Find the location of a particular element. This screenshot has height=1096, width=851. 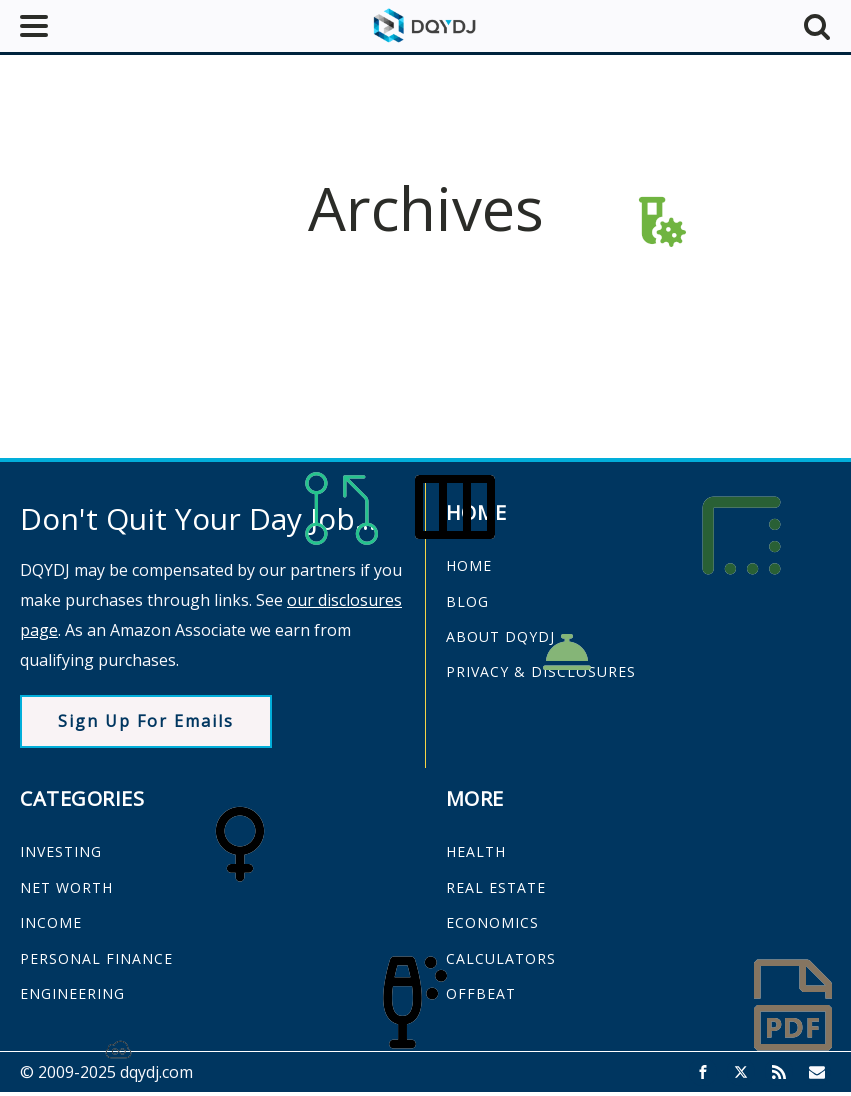

view virus or pathogen test results is located at coordinates (659, 220).